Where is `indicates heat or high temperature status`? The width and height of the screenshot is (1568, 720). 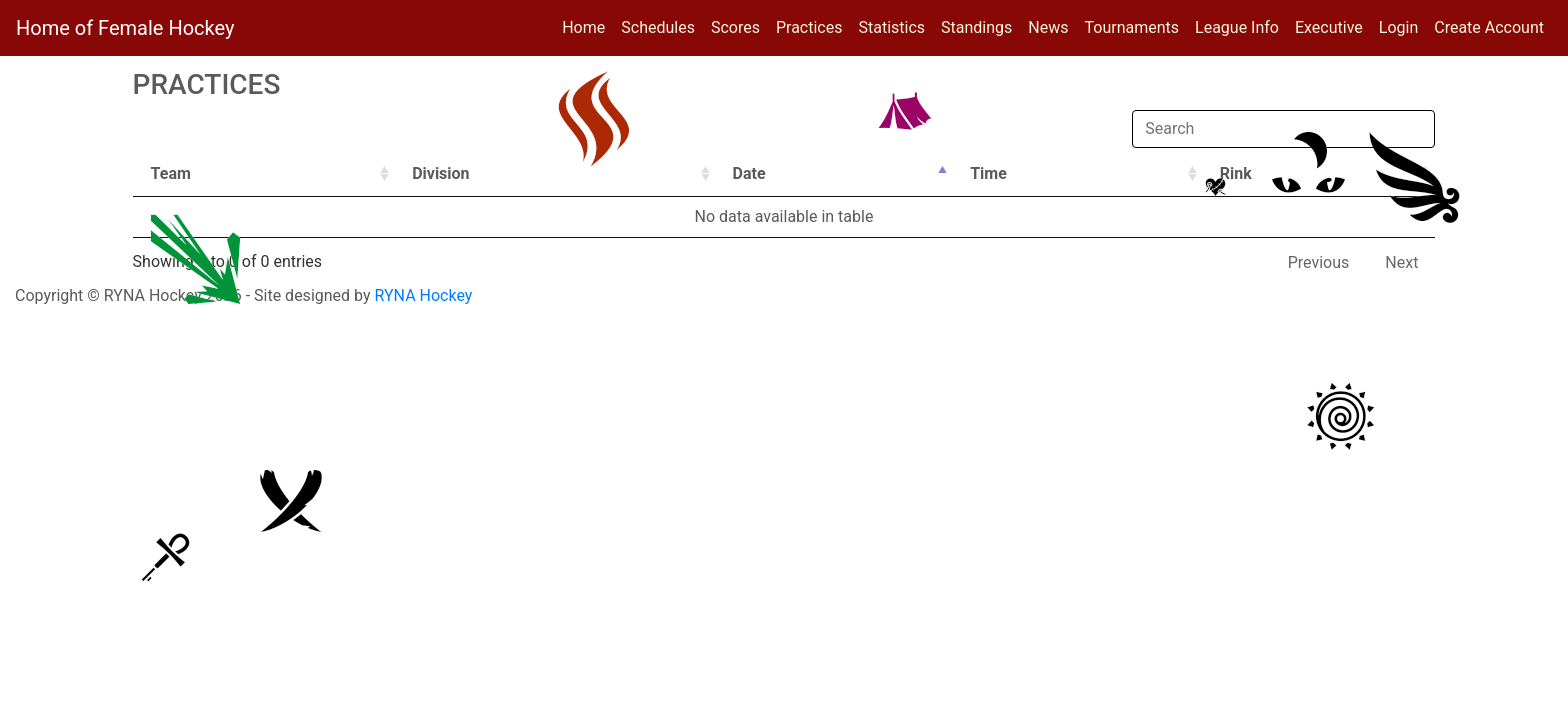 indicates heat or high temperature status is located at coordinates (593, 119).